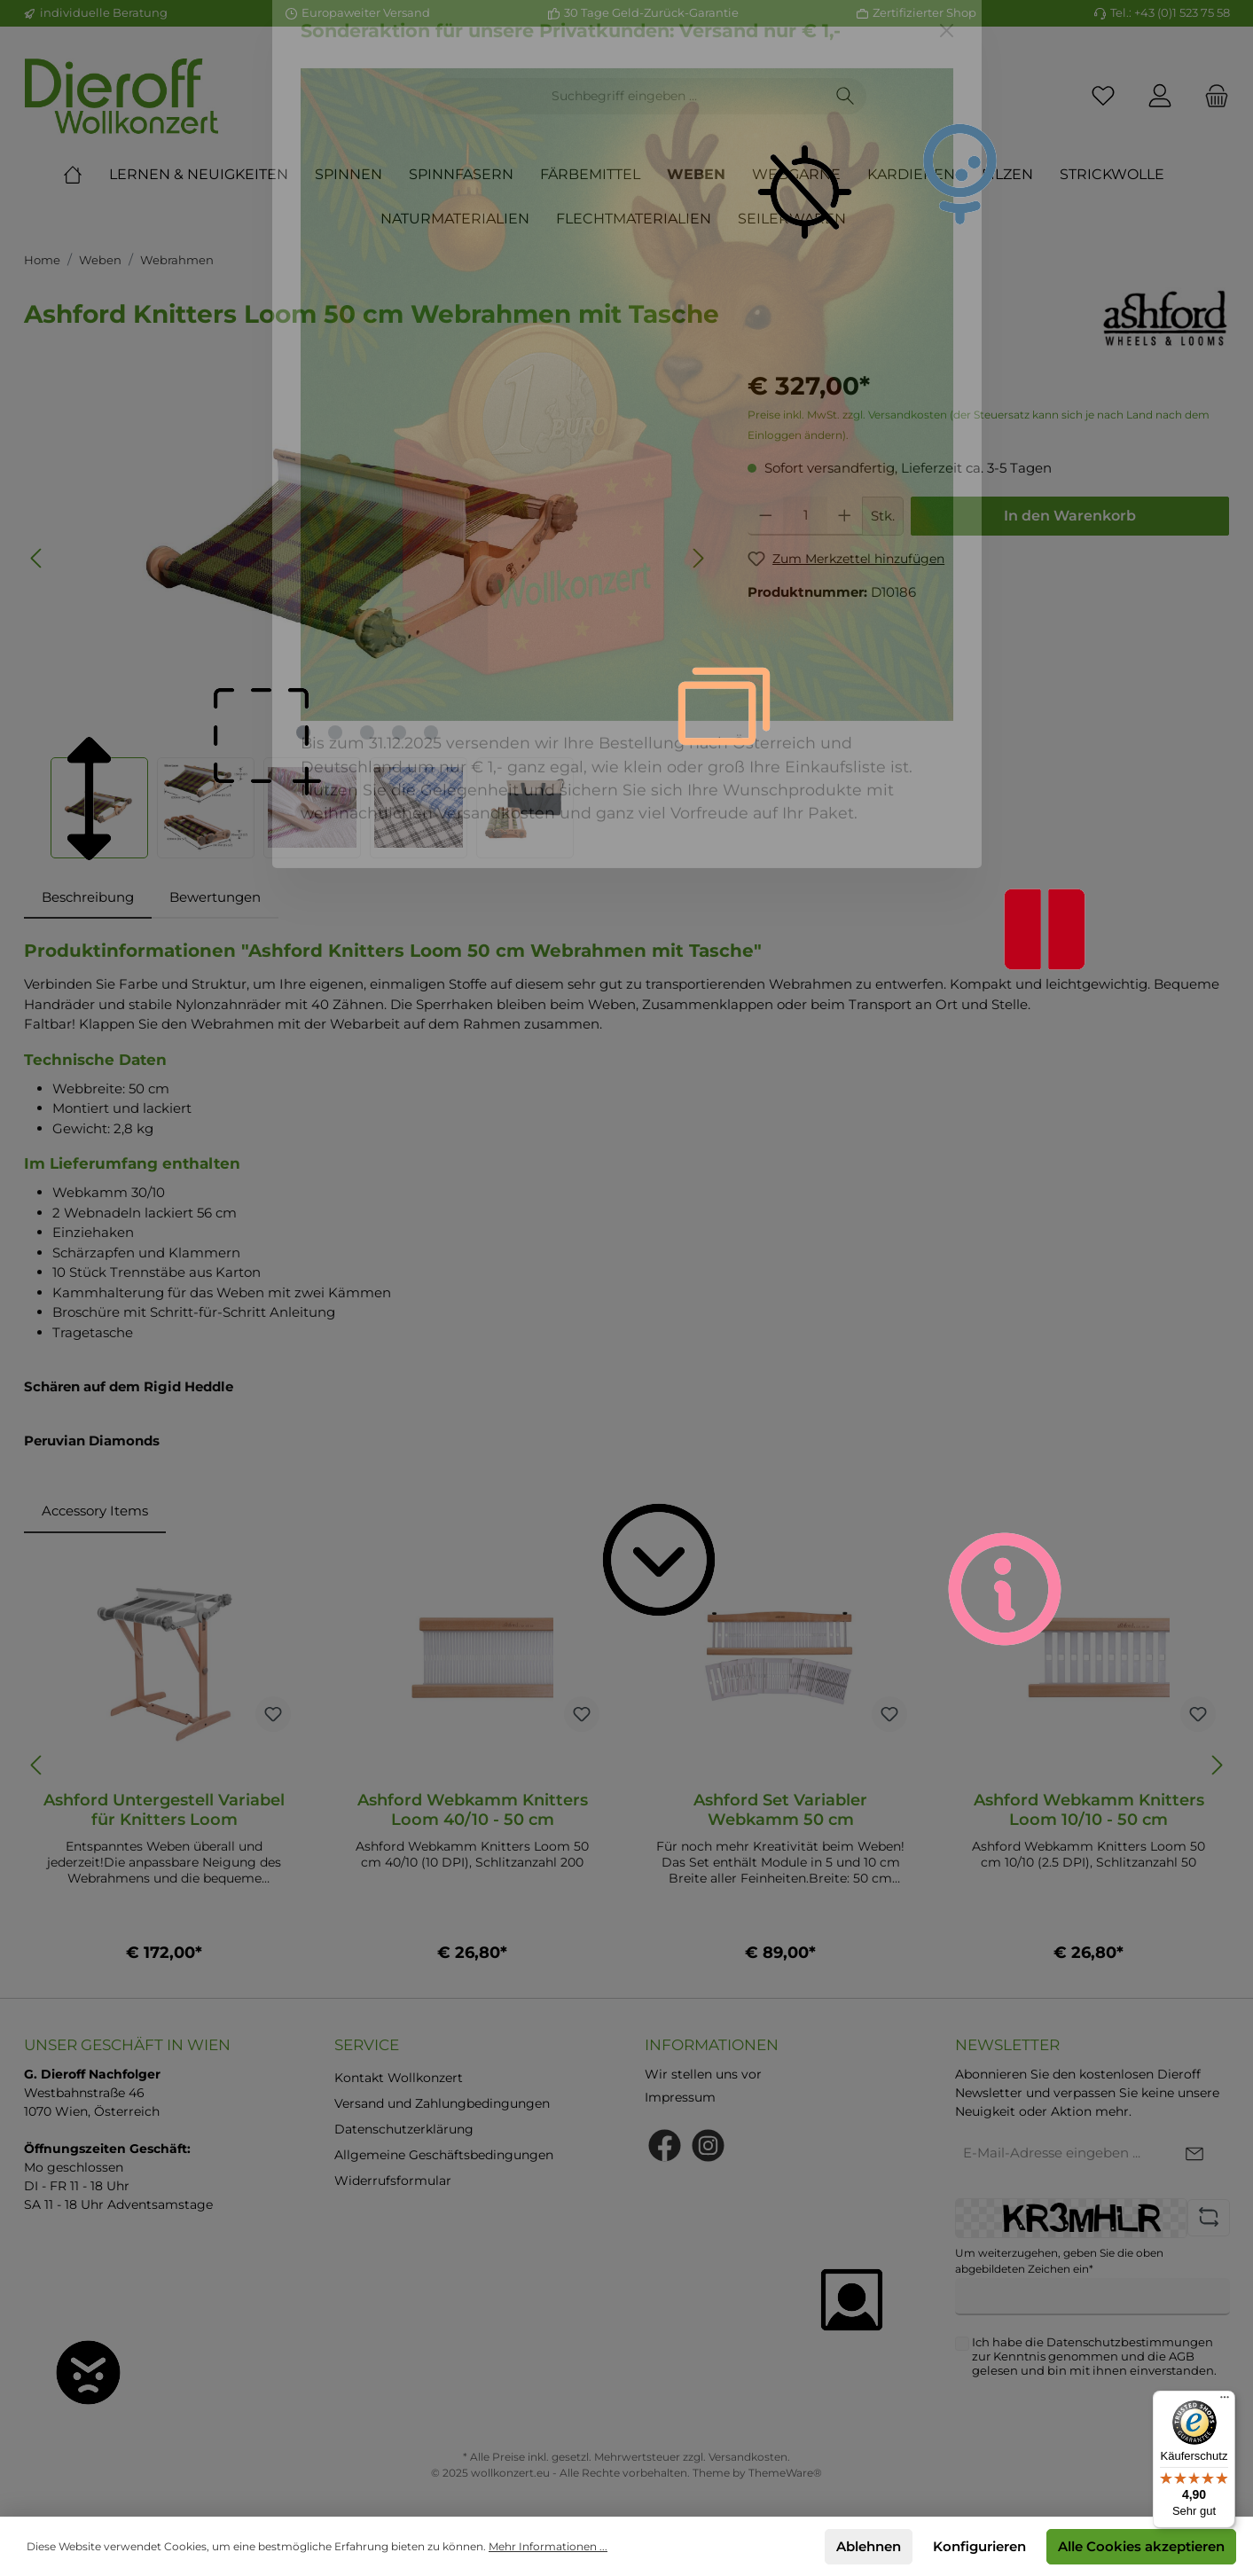  What do you see at coordinates (1045, 929) in the screenshot?
I see `split view horizontally` at bounding box center [1045, 929].